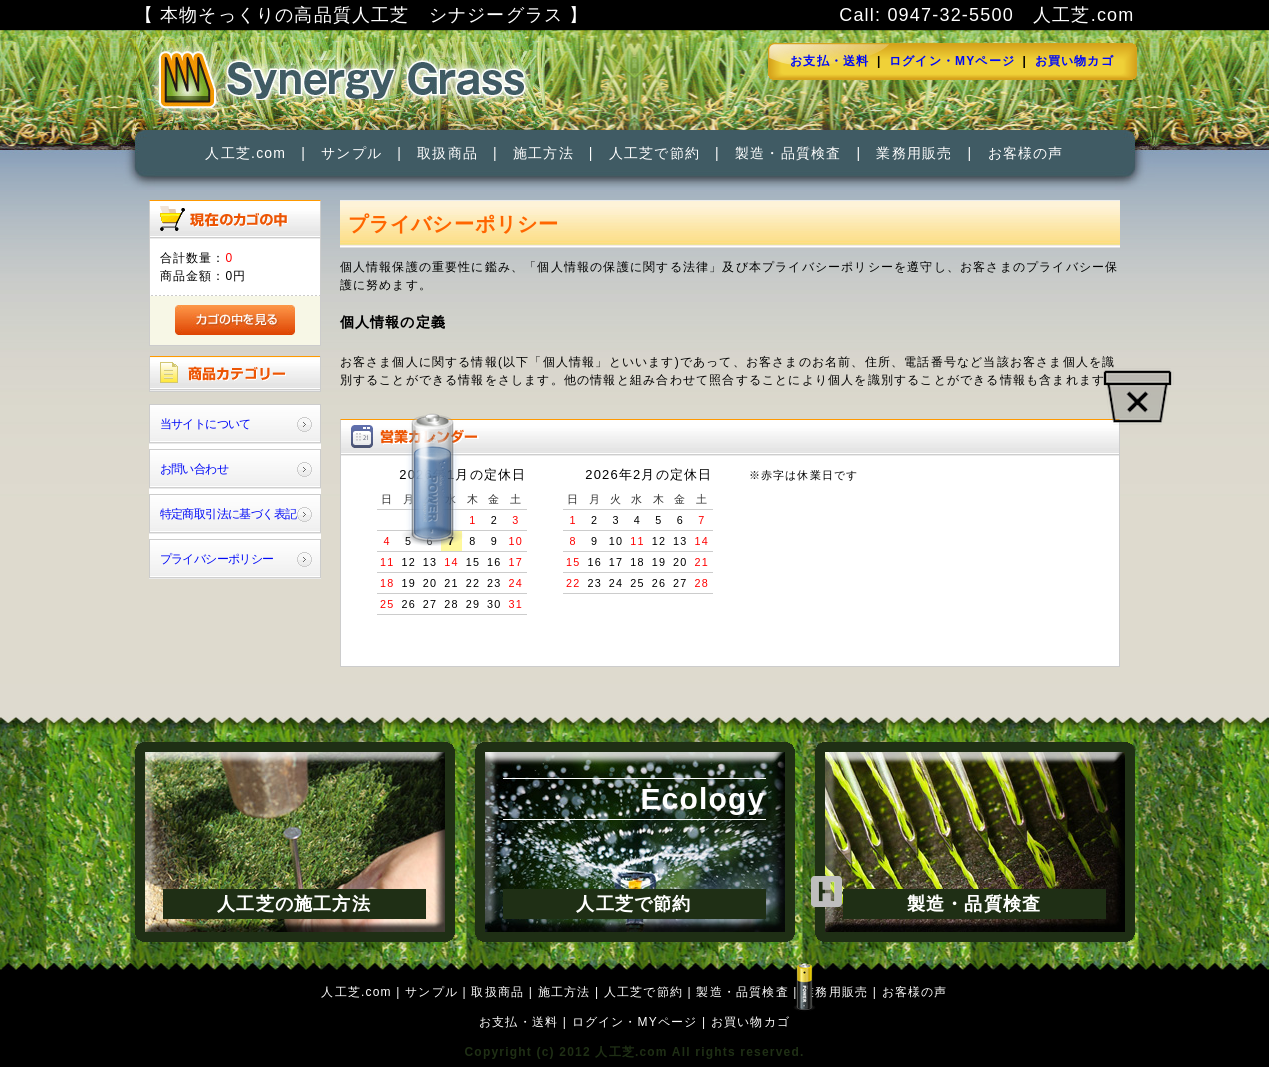  Describe the element at coordinates (804, 987) in the screenshot. I see `indicates device battery or power status` at that location.